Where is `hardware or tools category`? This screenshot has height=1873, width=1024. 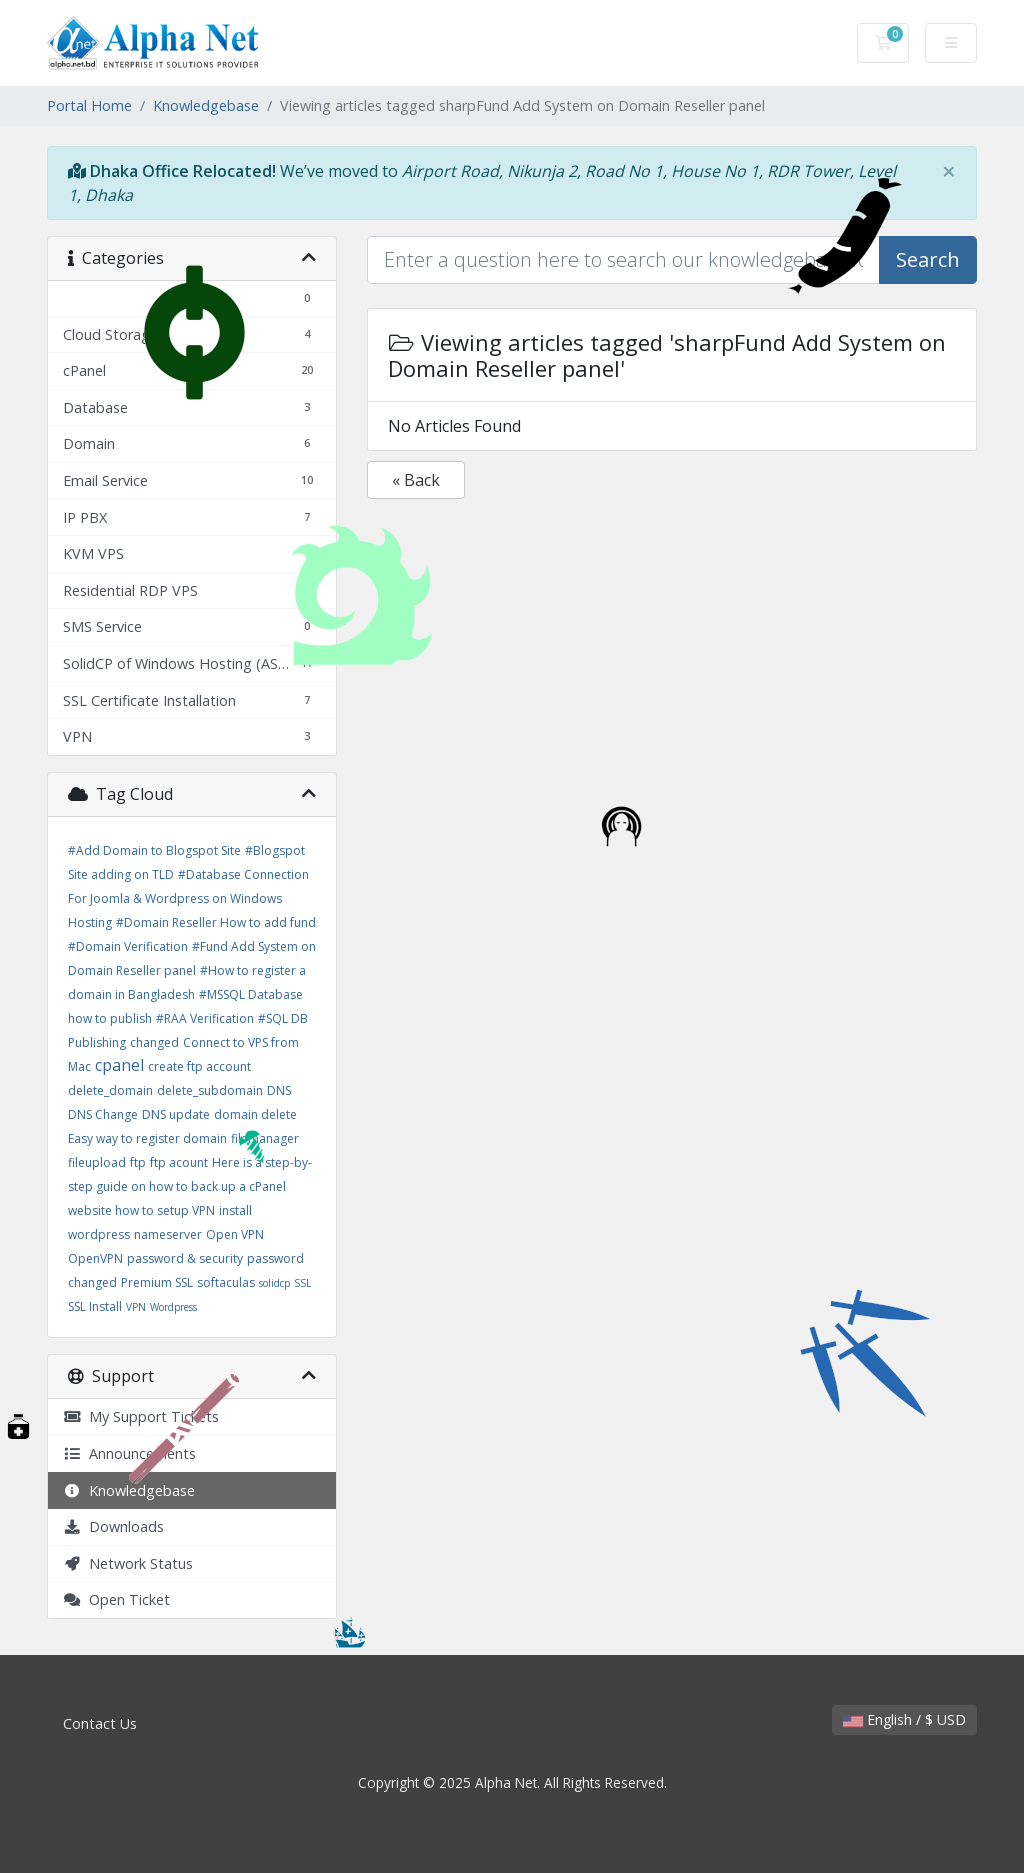 hardware or tools category is located at coordinates (252, 1147).